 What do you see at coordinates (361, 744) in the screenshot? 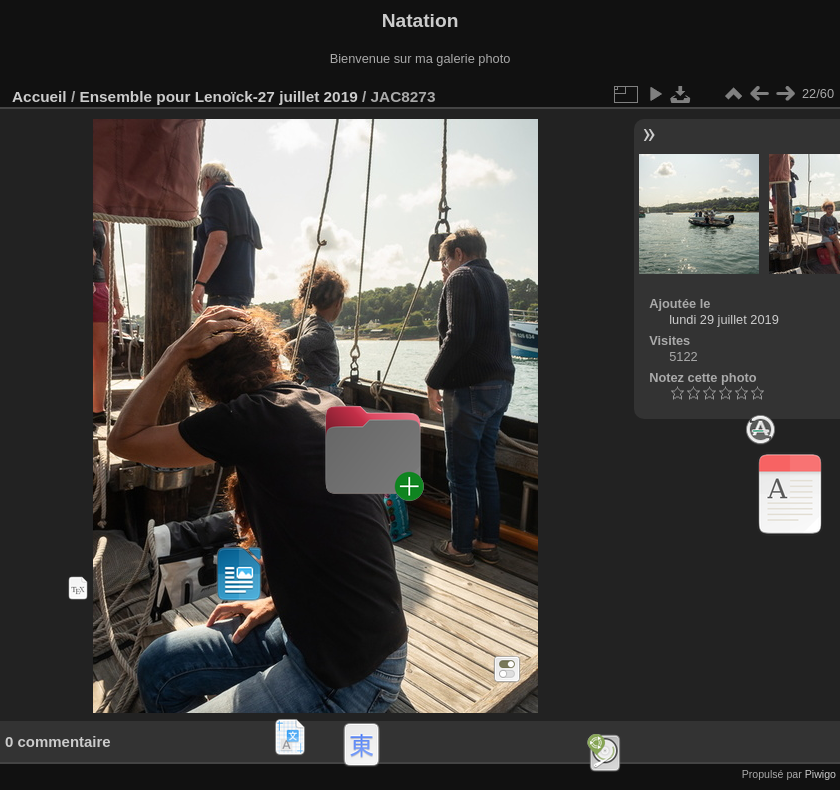
I see `launch the GNOME Mahjongg game` at bounding box center [361, 744].